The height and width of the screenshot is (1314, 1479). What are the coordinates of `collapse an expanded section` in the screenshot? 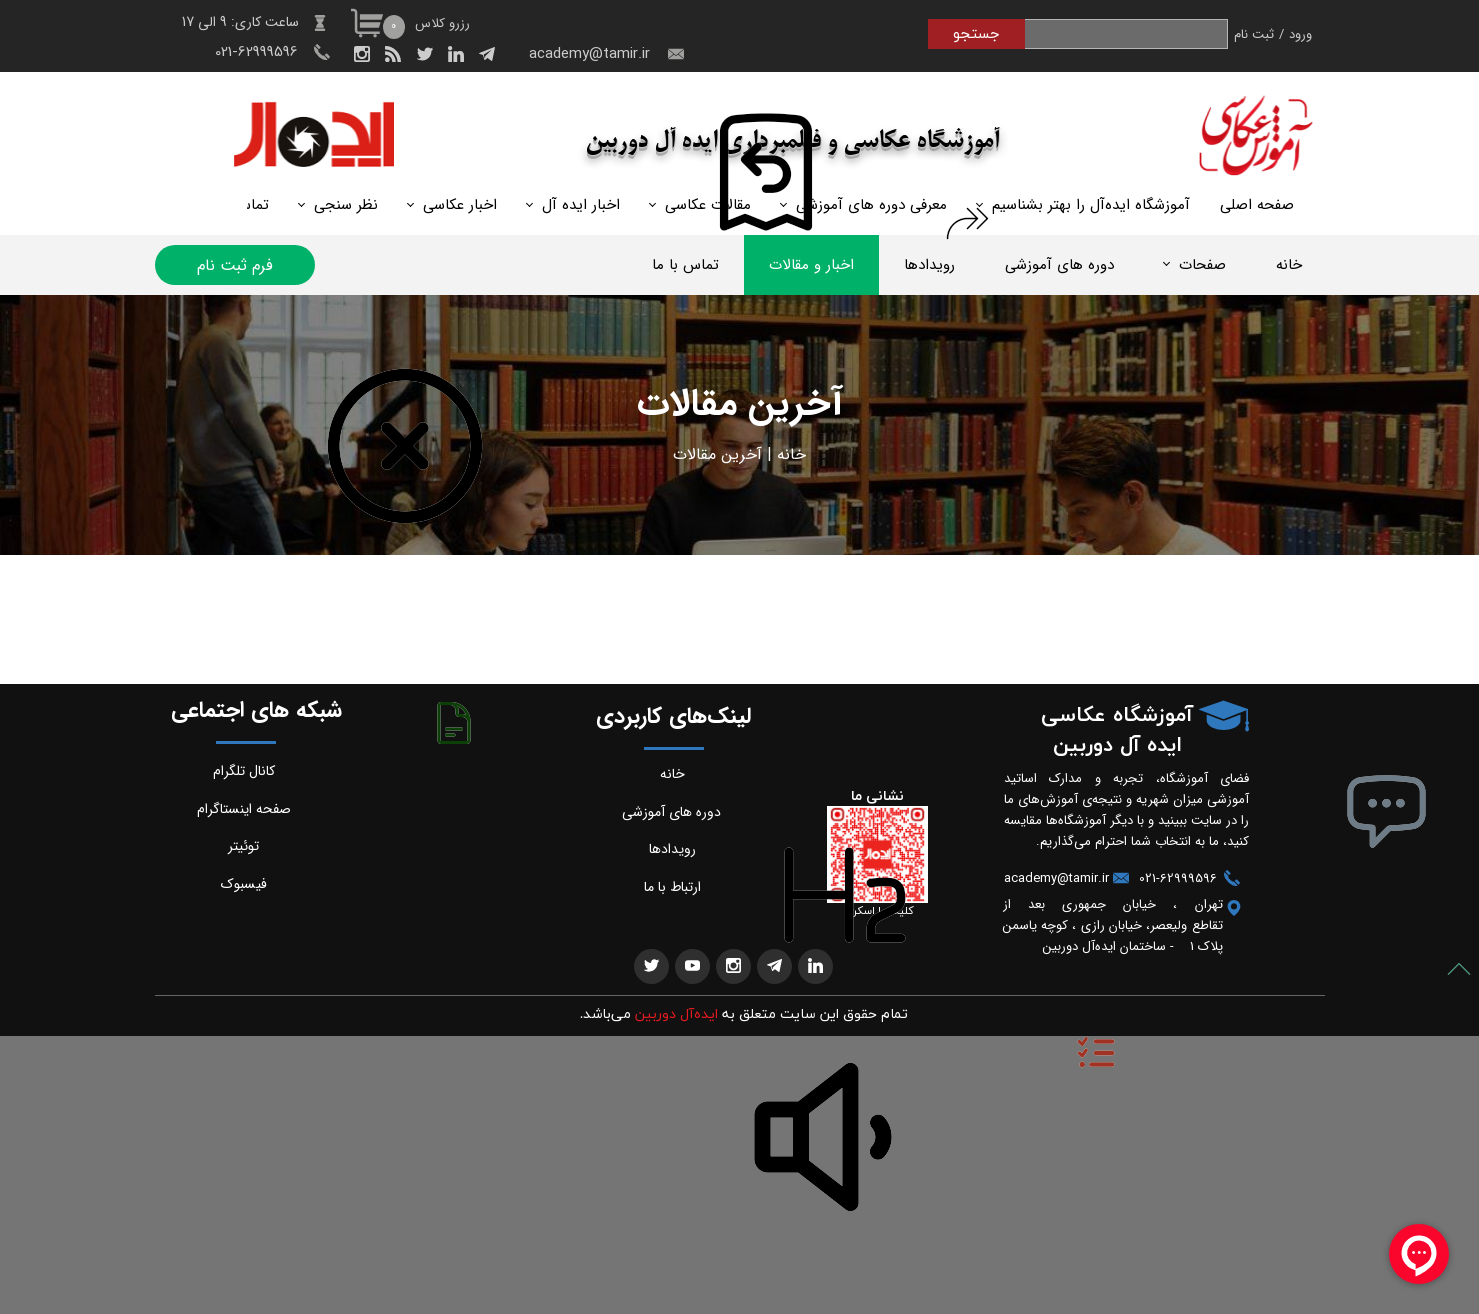 It's located at (1459, 970).